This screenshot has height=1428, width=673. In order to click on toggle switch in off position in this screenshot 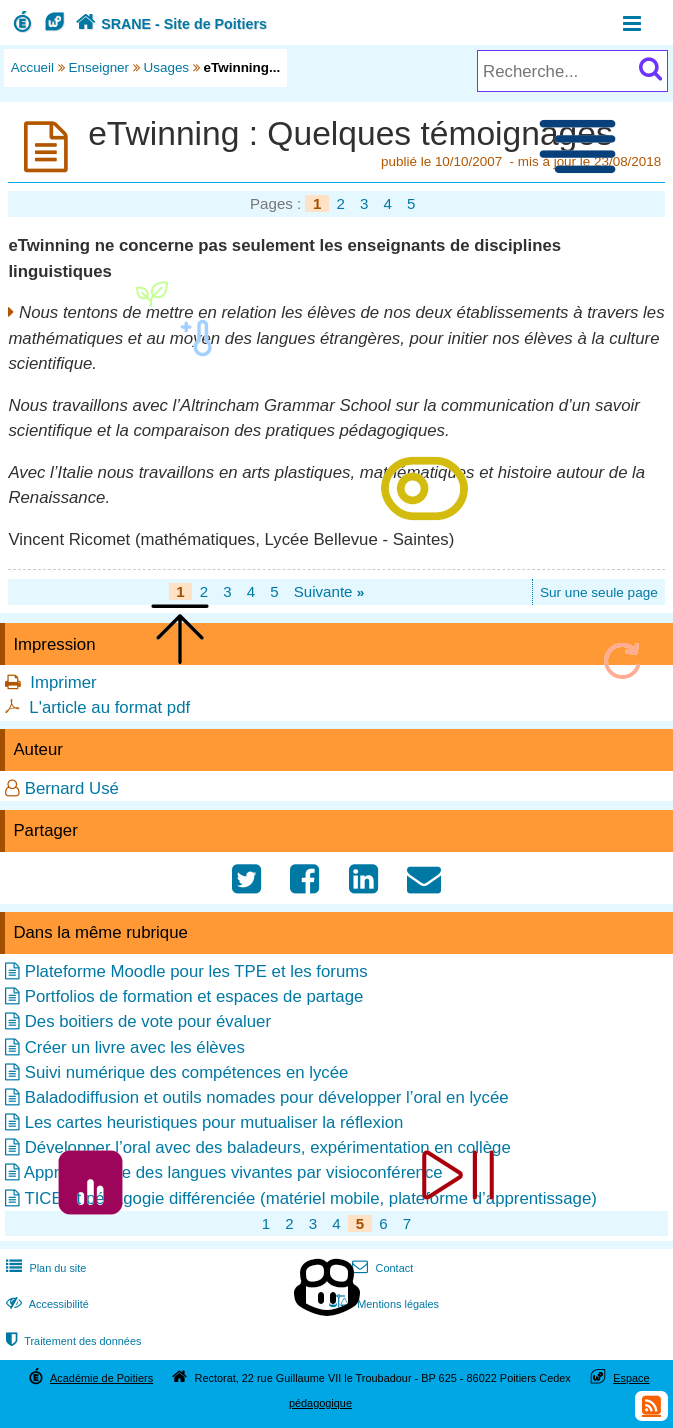, I will do `click(424, 488)`.